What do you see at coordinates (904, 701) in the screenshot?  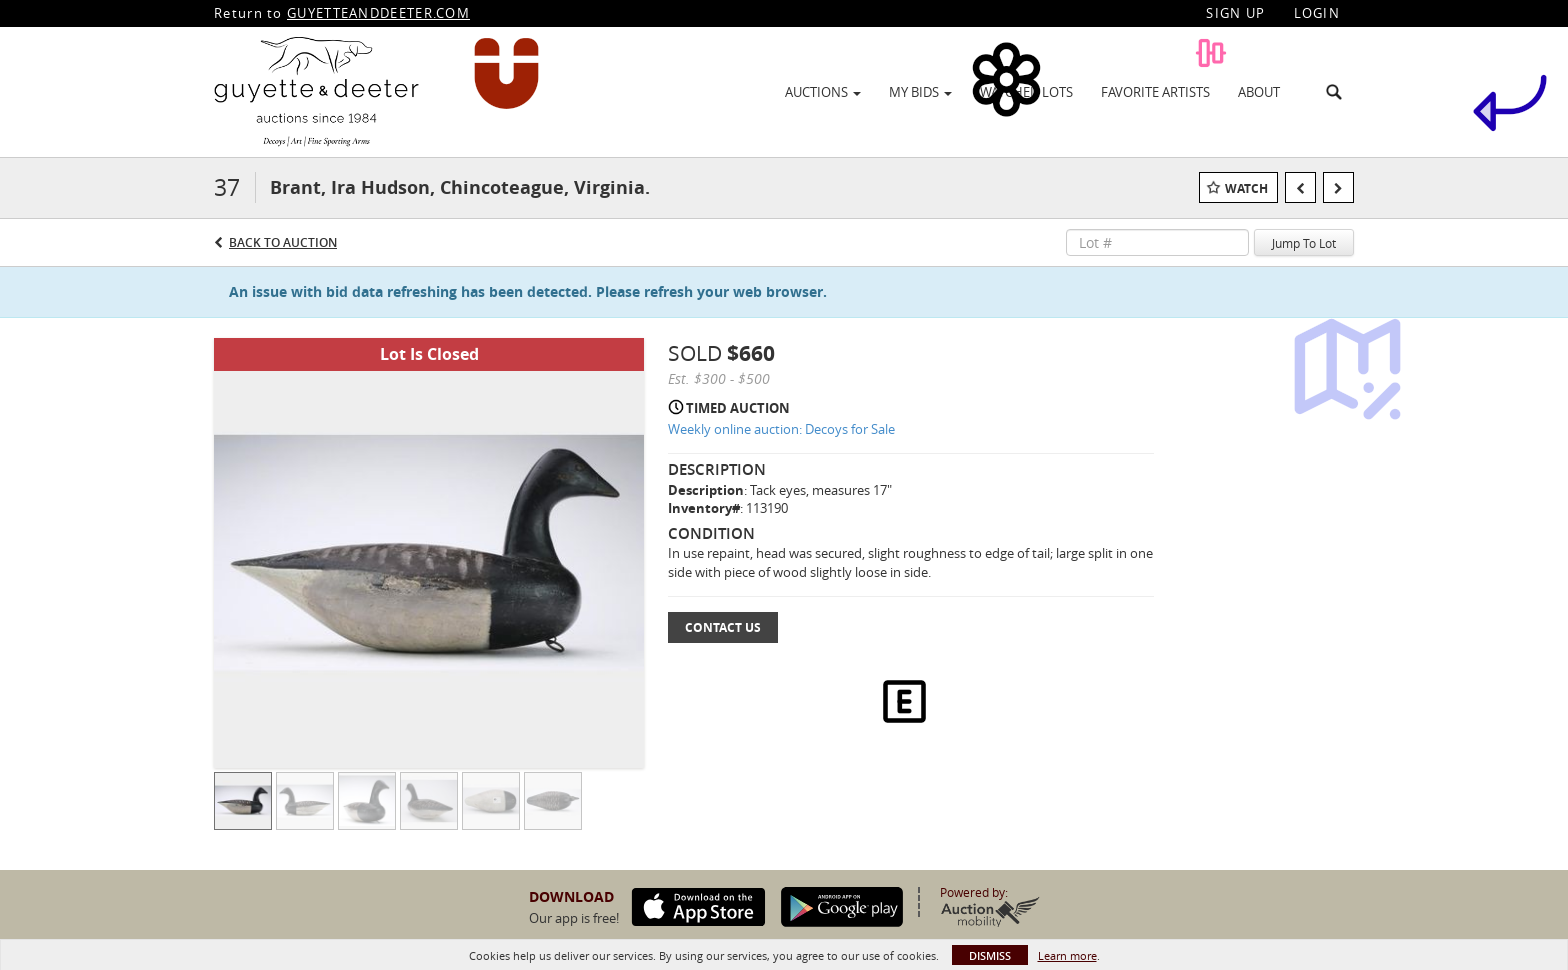 I see `indicates explicit content warning` at bounding box center [904, 701].